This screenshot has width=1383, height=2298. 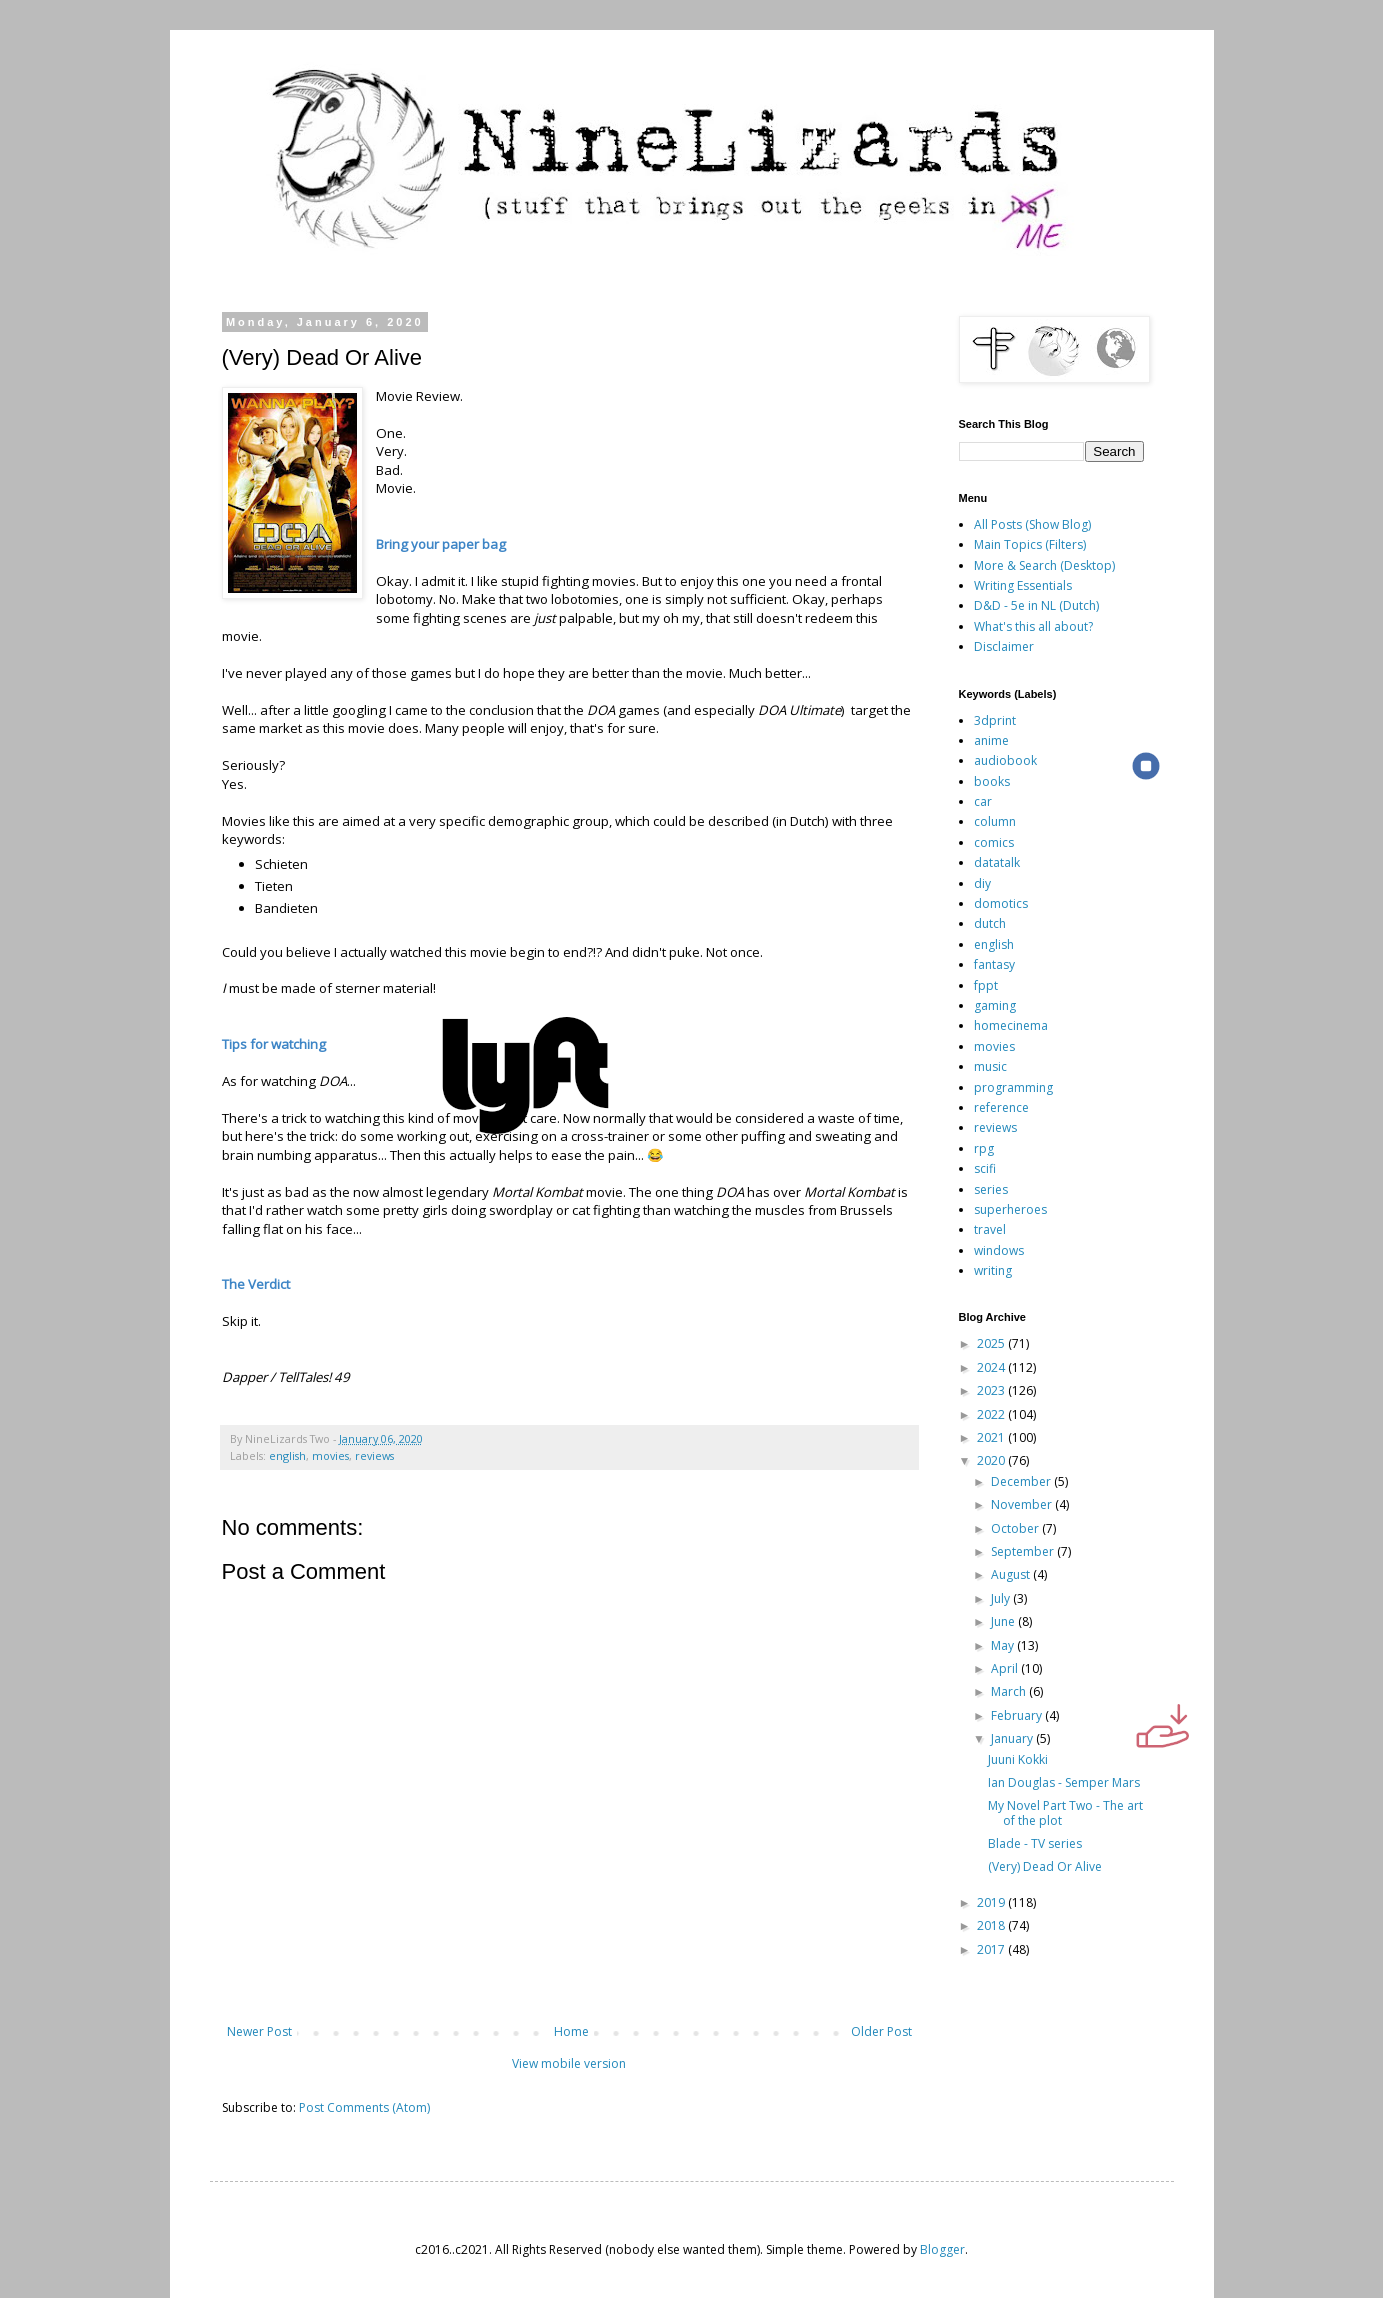 What do you see at coordinates (1146, 766) in the screenshot?
I see `stop playback or recording` at bounding box center [1146, 766].